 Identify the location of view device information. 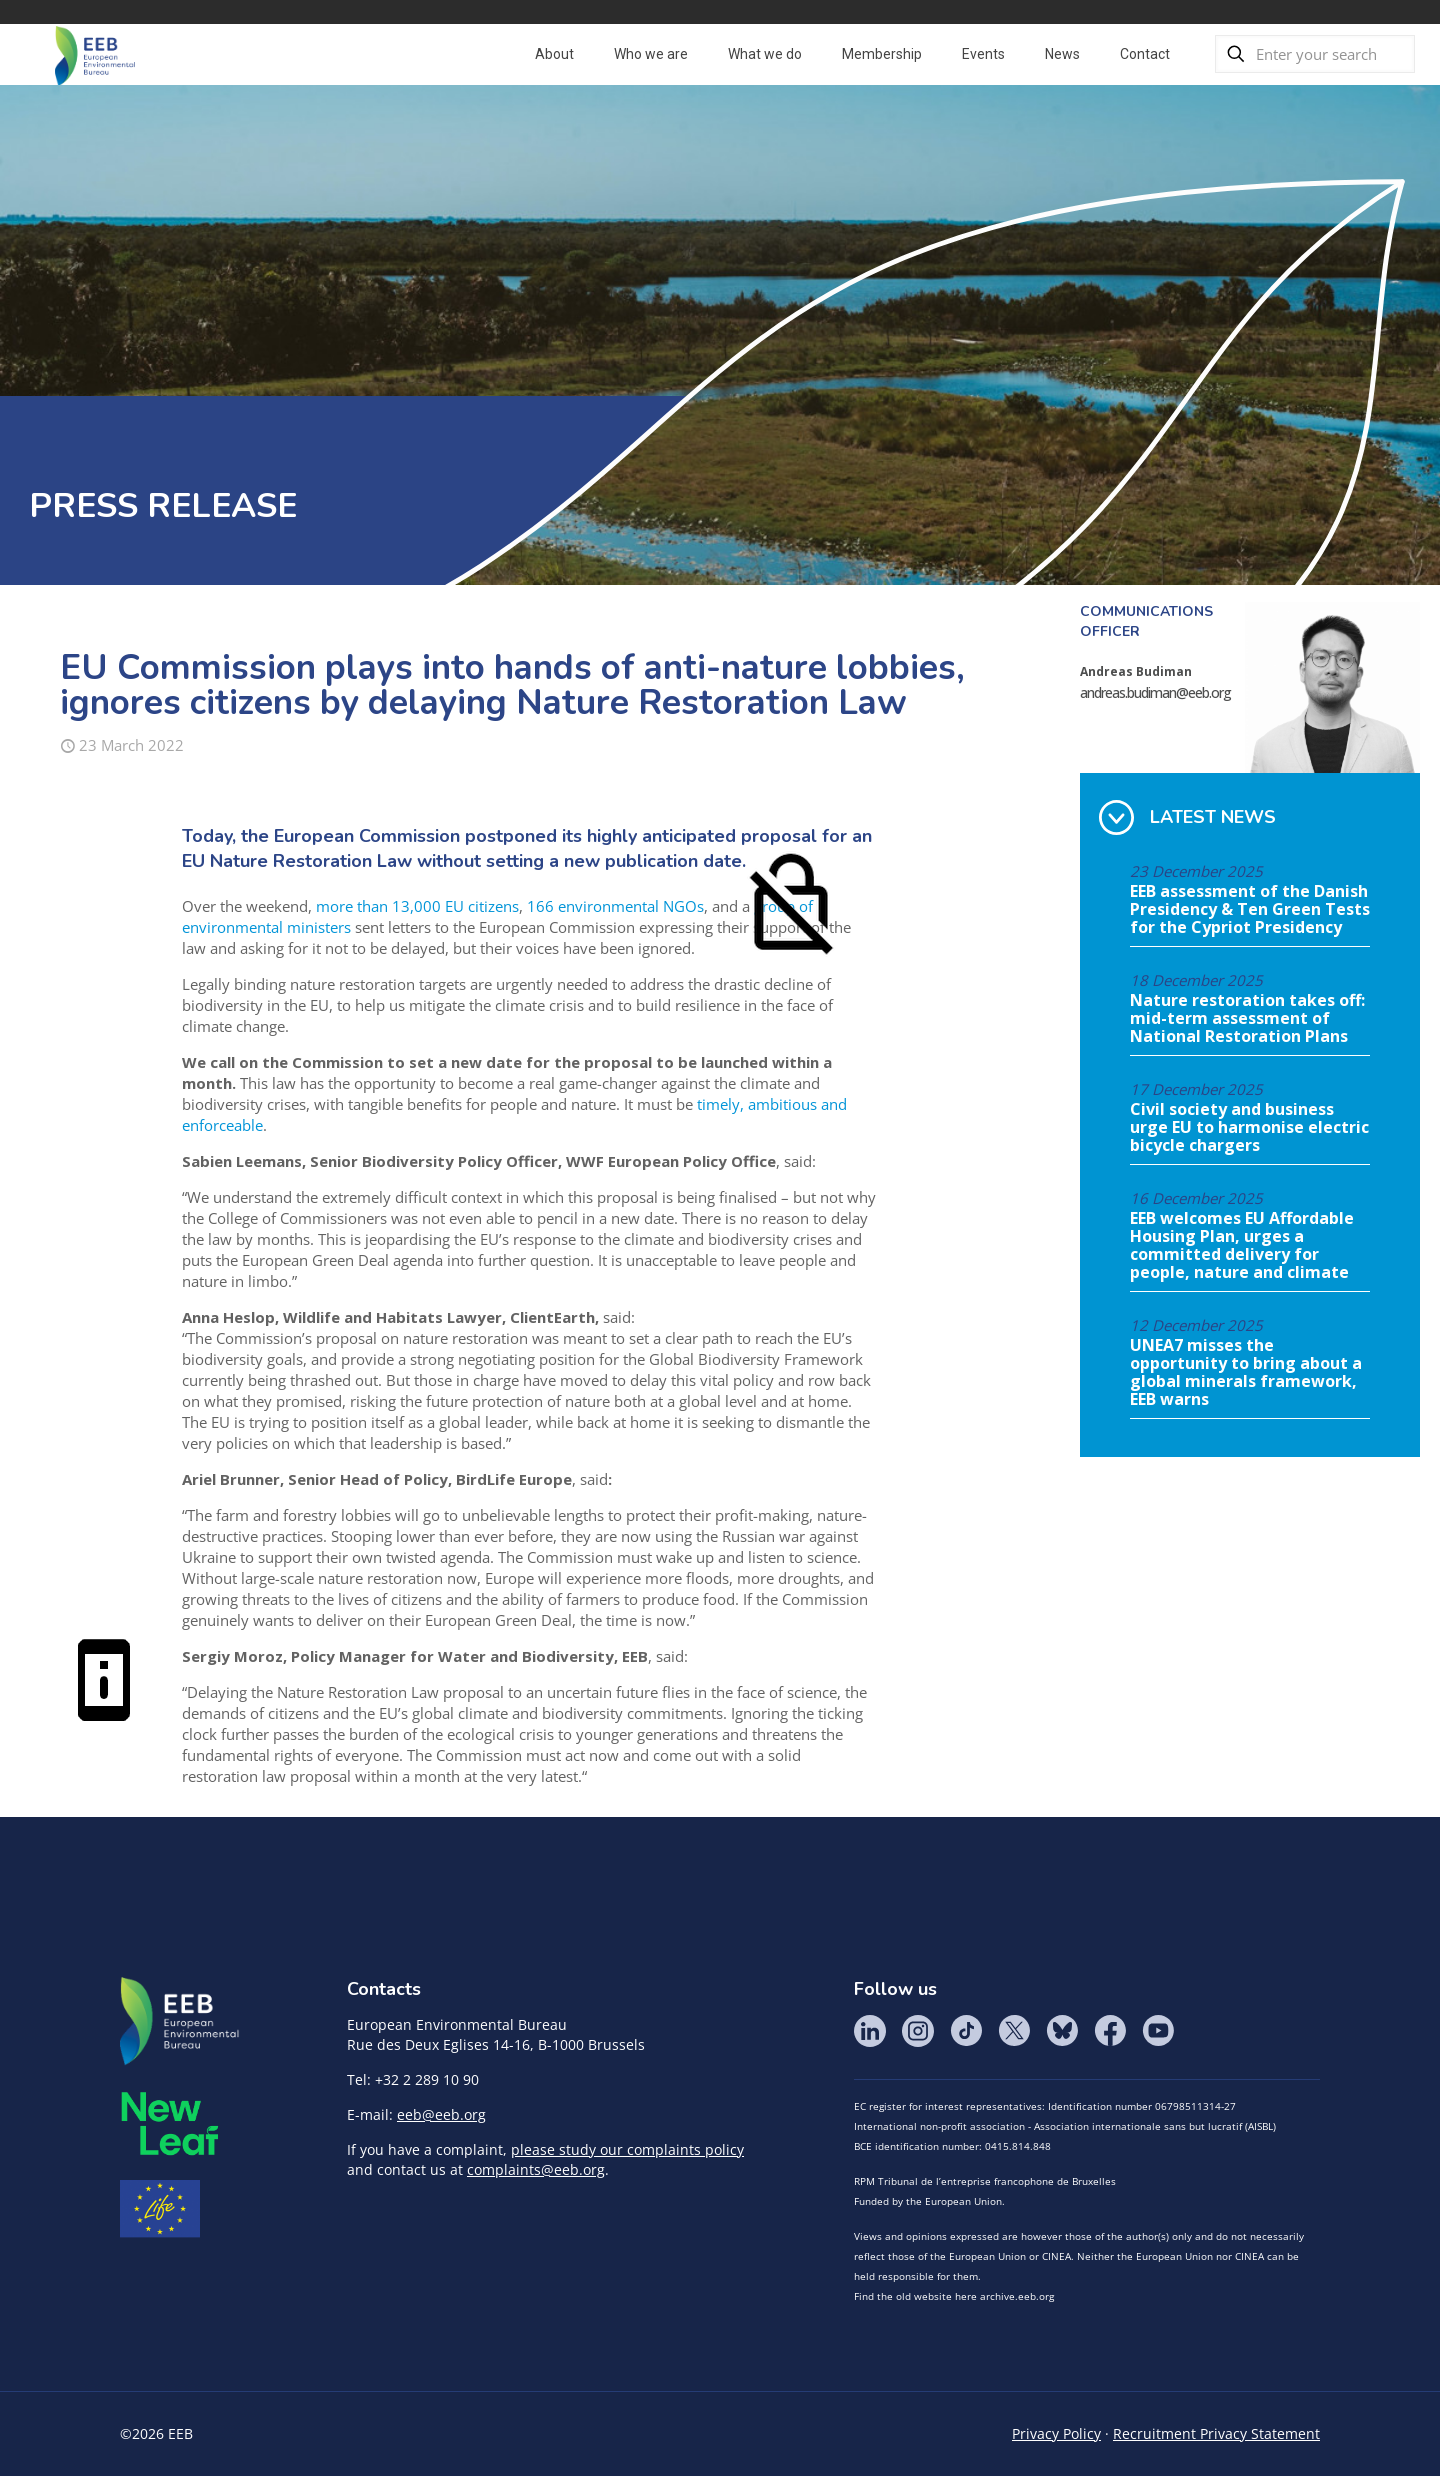
(104, 1680).